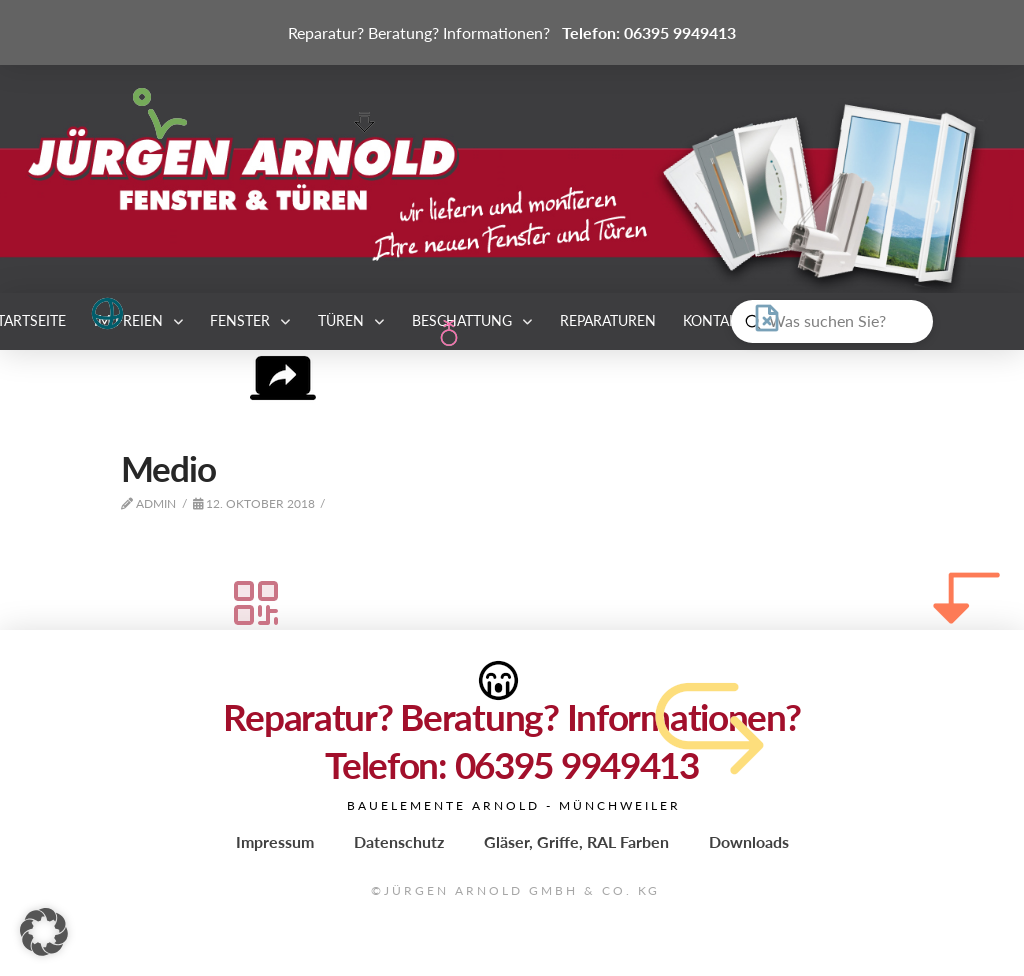  I want to click on redo last action, so click(709, 724).